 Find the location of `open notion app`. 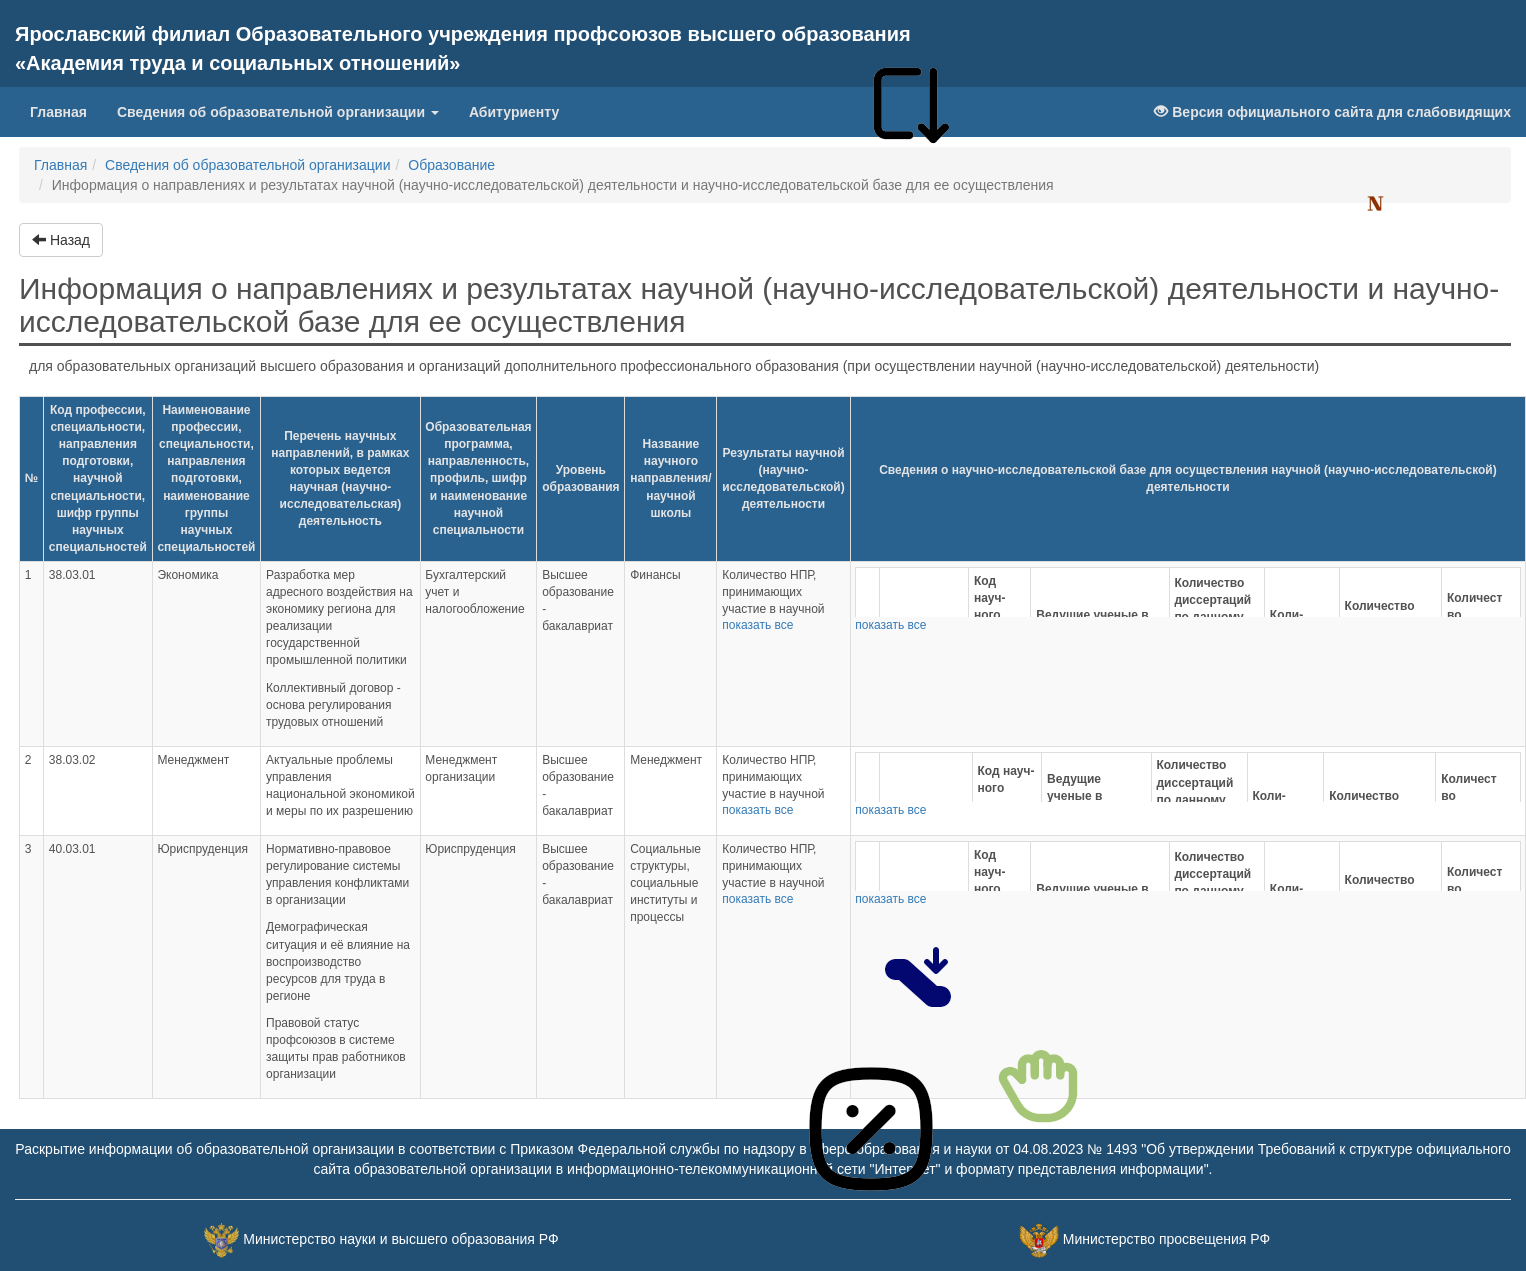

open notion app is located at coordinates (1375, 203).